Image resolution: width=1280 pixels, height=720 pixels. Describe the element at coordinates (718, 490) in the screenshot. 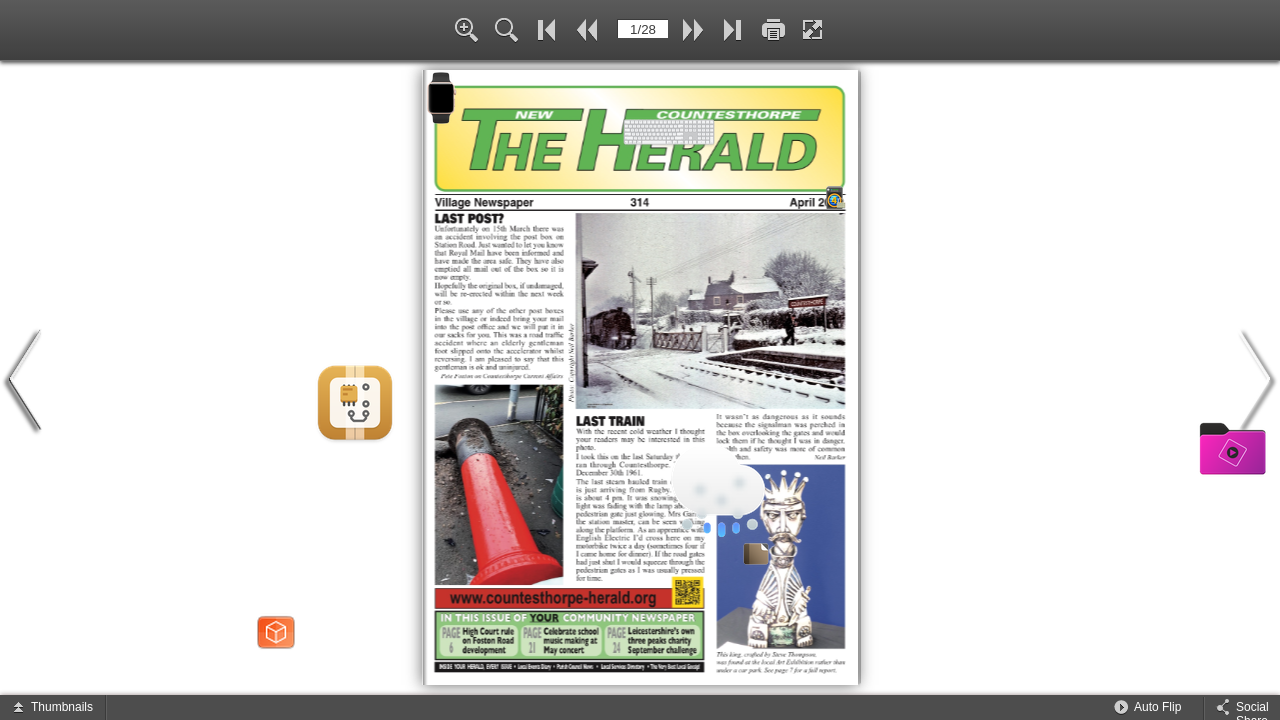

I see `indicates mixed precipitation weather conditions` at that location.